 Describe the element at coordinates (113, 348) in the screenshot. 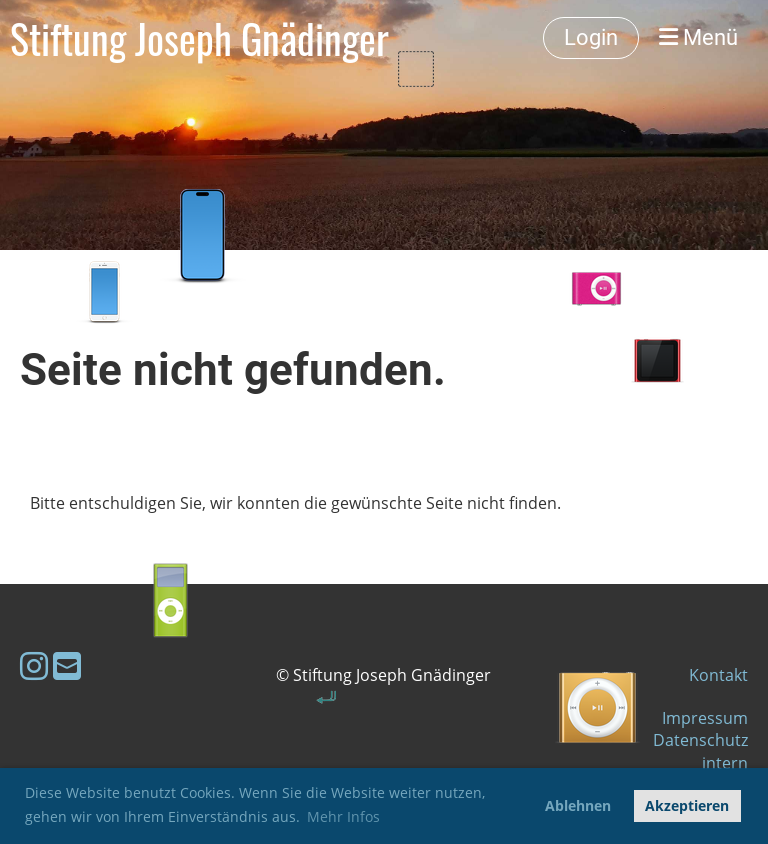

I see `video clip with audio track in library` at that location.